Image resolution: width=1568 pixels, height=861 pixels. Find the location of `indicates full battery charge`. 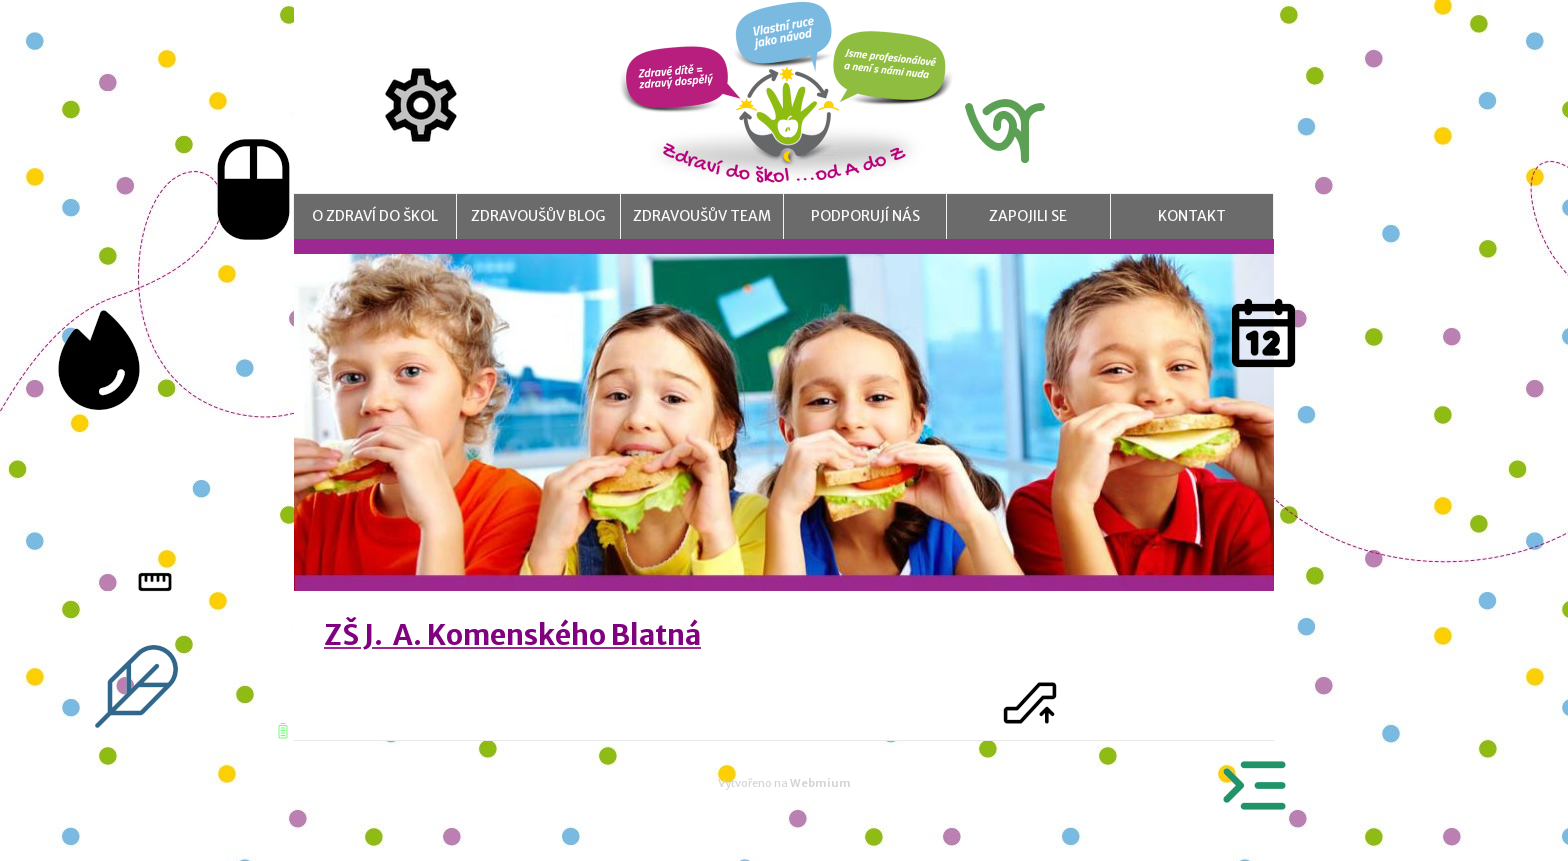

indicates full battery charge is located at coordinates (283, 731).